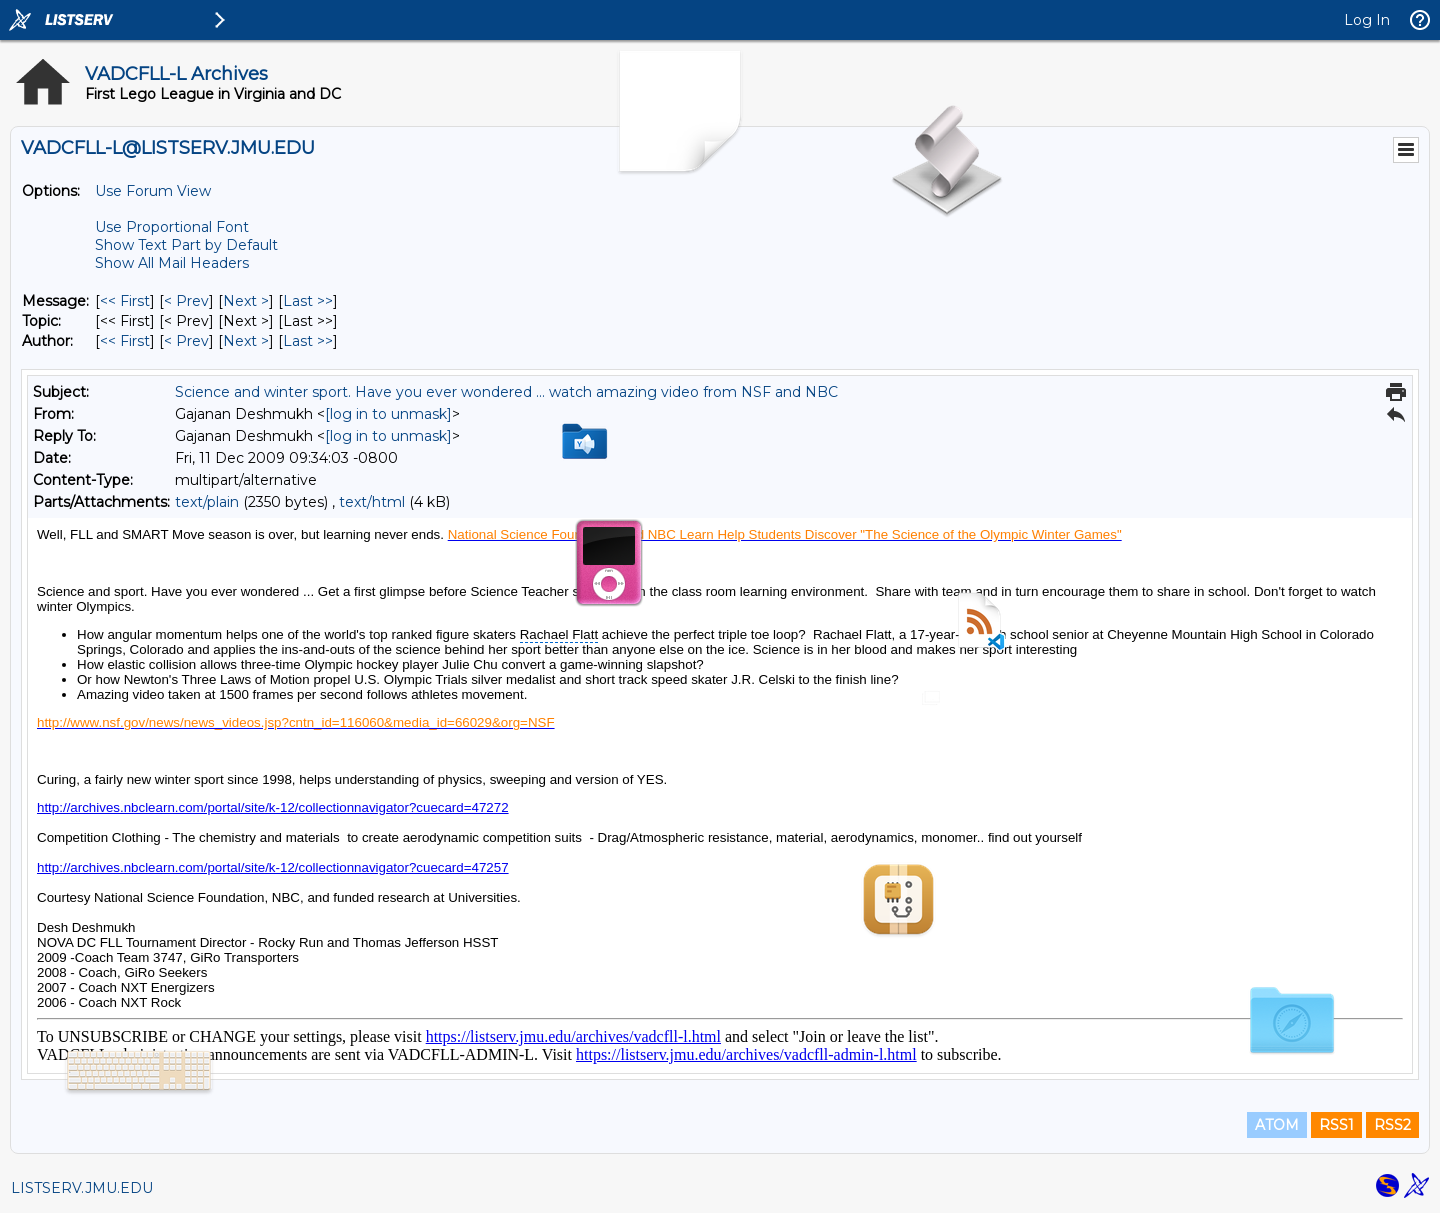 The width and height of the screenshot is (1440, 1213). Describe the element at coordinates (609, 543) in the screenshot. I see `sync or manage your iPod nano device` at that location.